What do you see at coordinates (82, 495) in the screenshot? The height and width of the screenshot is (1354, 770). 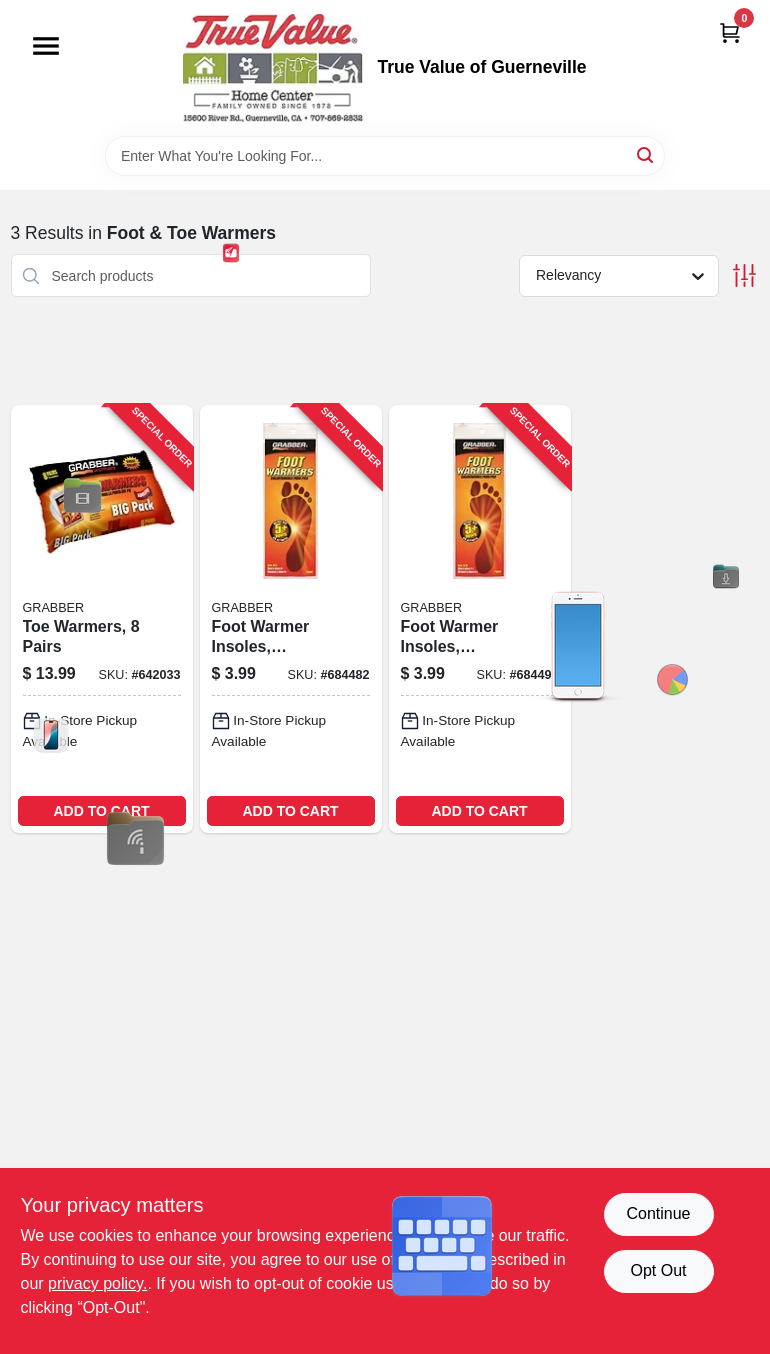 I see `open your videos folder` at bounding box center [82, 495].